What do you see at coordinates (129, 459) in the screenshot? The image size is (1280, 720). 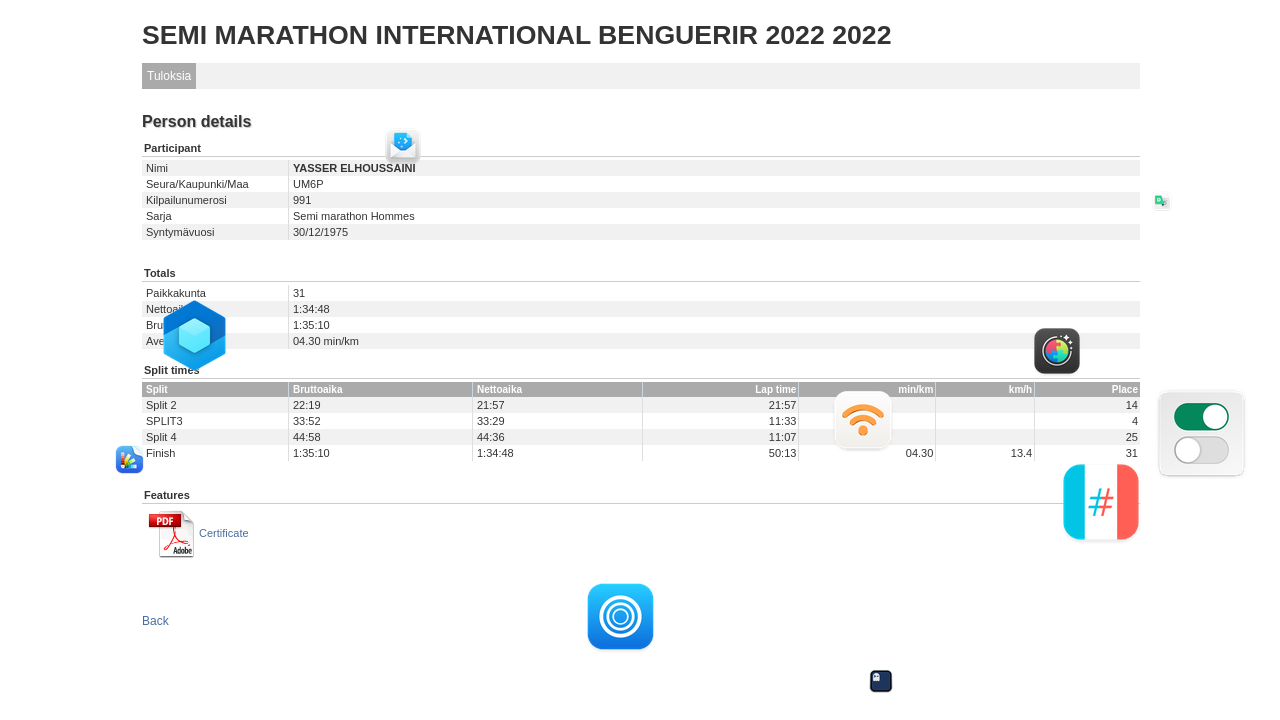 I see `open appearance and theme settings` at bounding box center [129, 459].